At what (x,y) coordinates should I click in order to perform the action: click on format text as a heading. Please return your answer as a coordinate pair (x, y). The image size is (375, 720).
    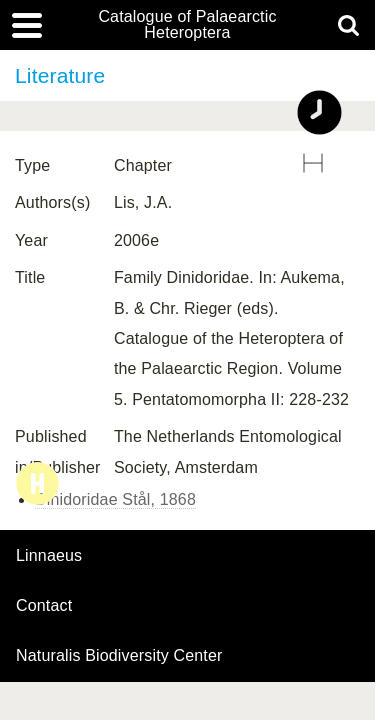
    Looking at the image, I should click on (313, 163).